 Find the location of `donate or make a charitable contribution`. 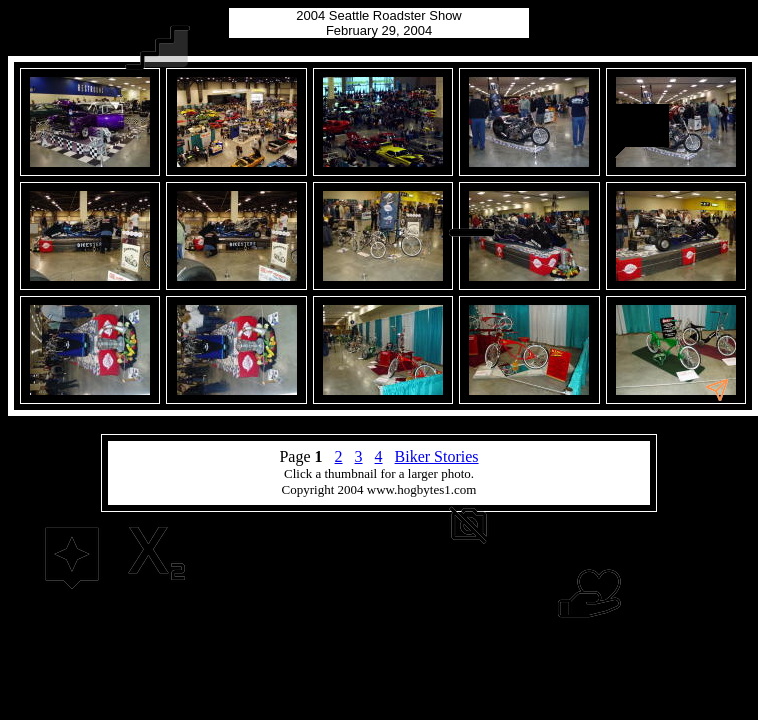

donate or make a charitable contribution is located at coordinates (591, 594).